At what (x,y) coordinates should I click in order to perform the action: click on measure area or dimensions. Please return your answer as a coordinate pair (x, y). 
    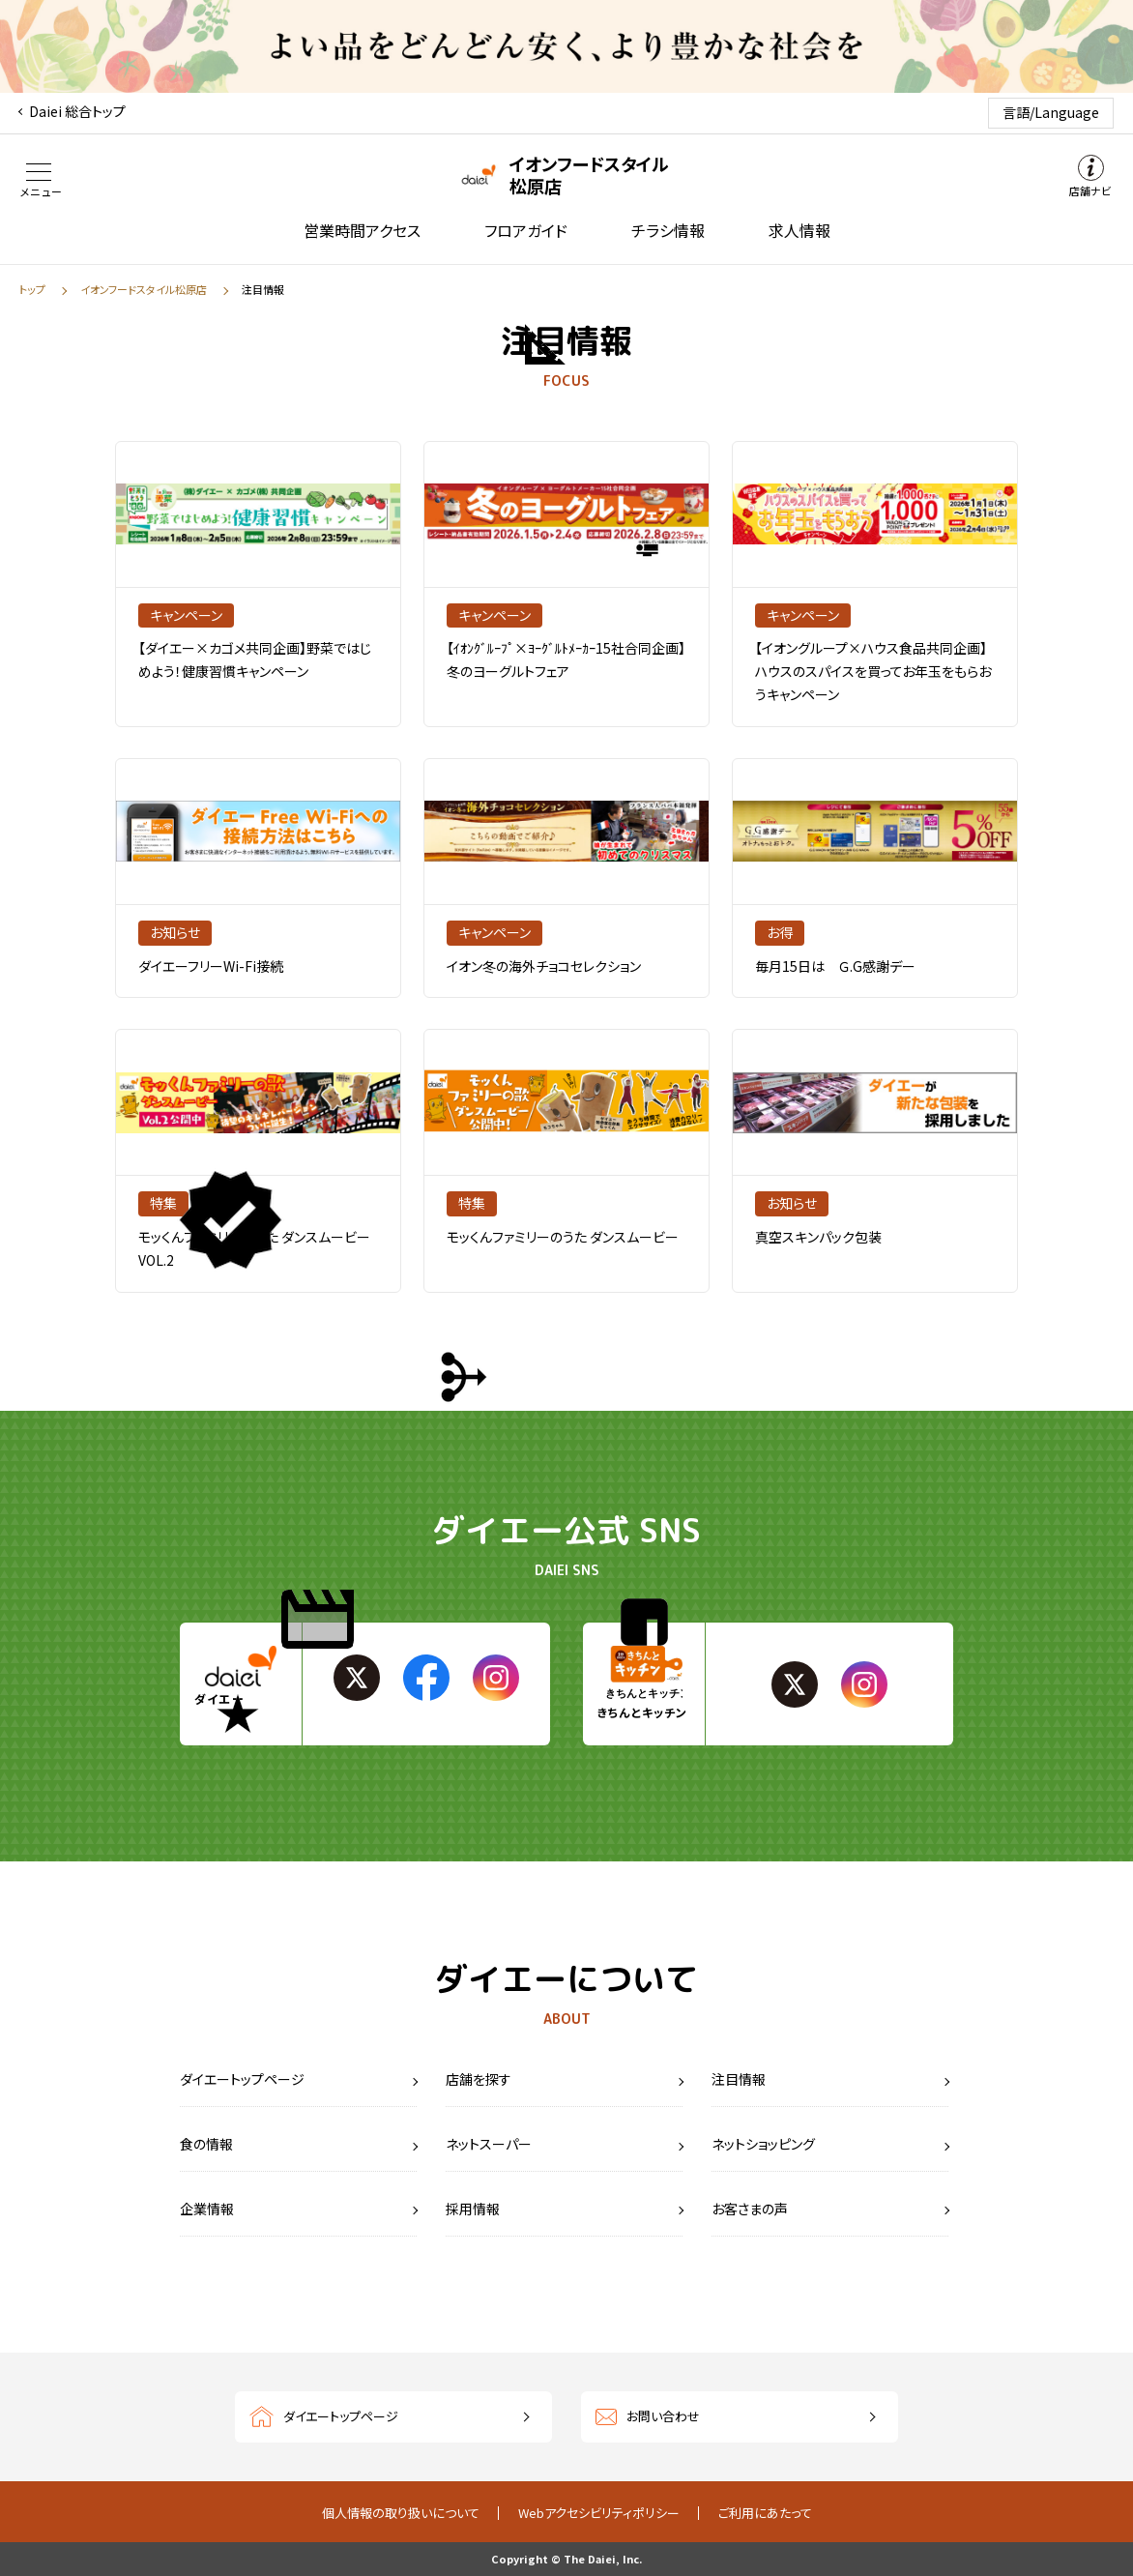
    Looking at the image, I should click on (544, 343).